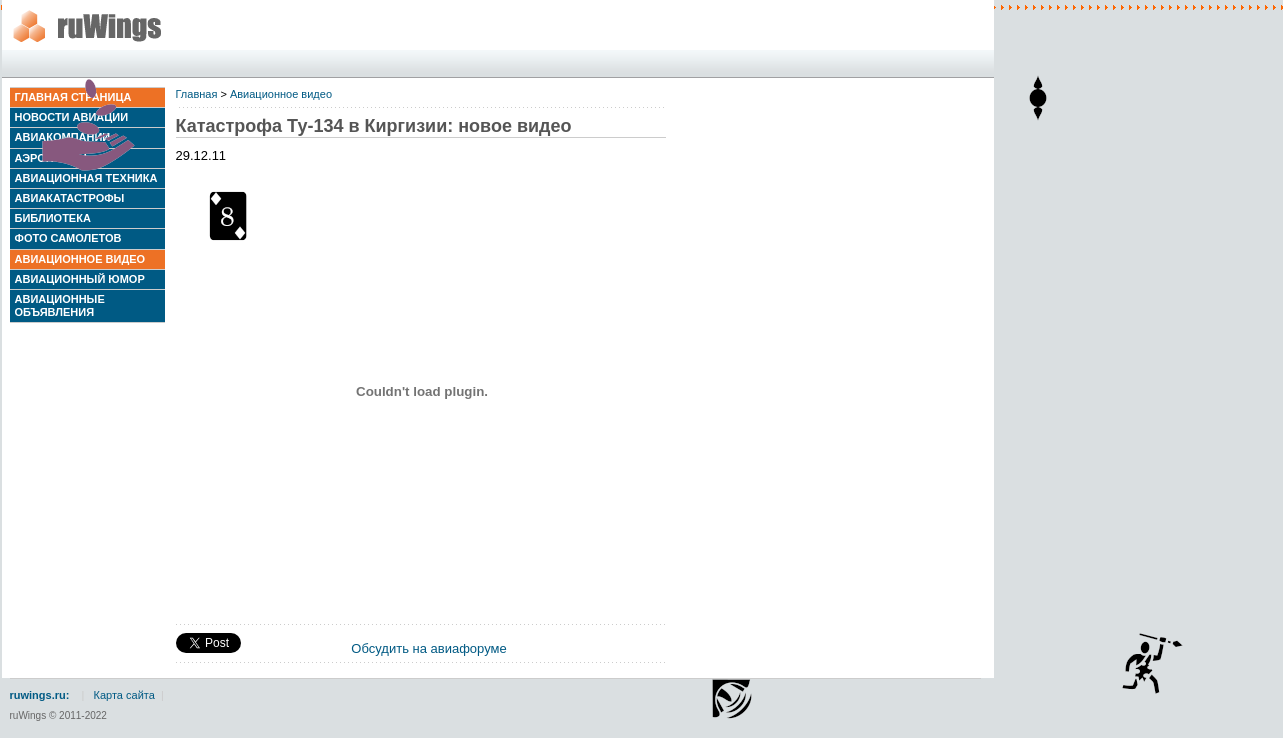 The width and height of the screenshot is (1283, 738). I want to click on select caveman character class, so click(1152, 663).